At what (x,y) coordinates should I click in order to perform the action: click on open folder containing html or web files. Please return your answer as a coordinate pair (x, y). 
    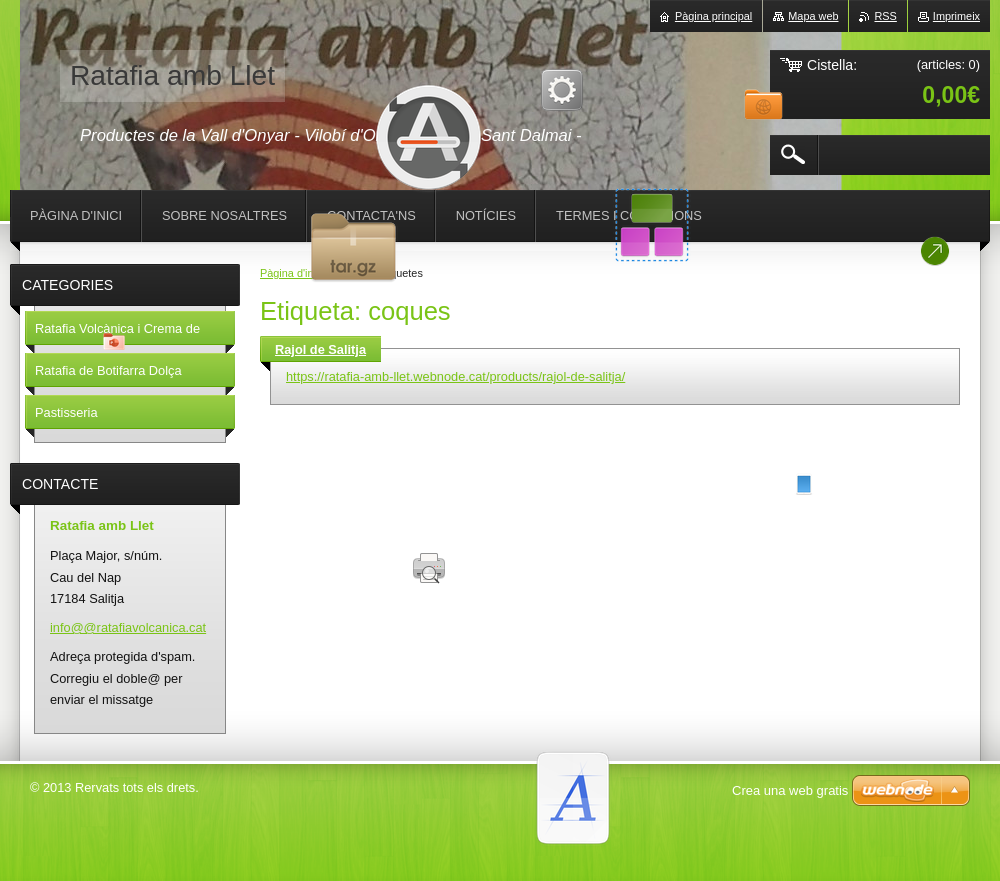
    Looking at the image, I should click on (763, 104).